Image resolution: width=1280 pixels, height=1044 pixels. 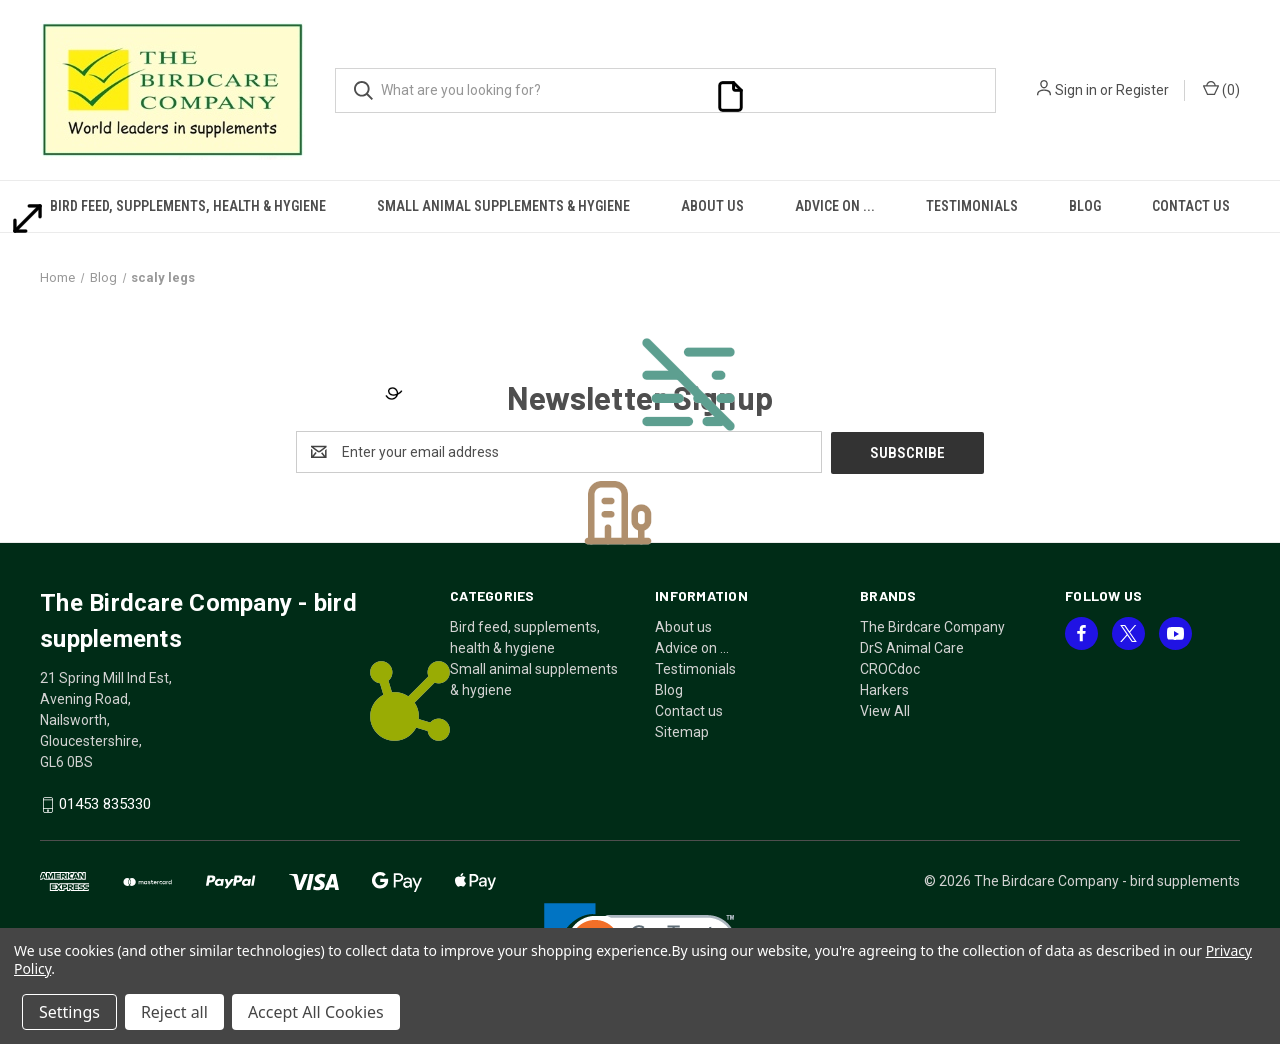 What do you see at coordinates (618, 511) in the screenshot?
I see `view property listings` at bounding box center [618, 511].